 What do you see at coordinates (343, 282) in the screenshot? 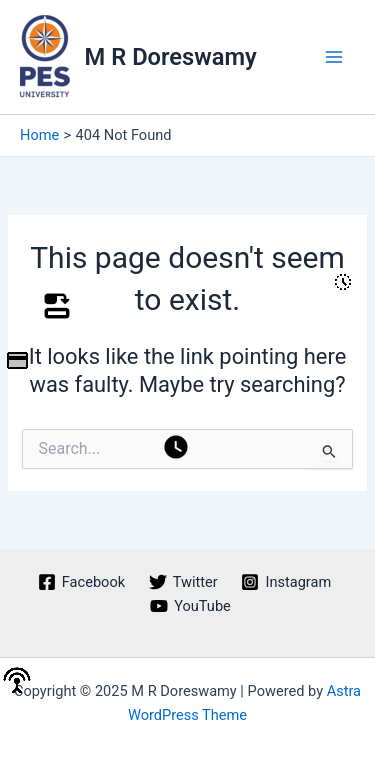
I see `indicates history tracking is disabled` at bounding box center [343, 282].